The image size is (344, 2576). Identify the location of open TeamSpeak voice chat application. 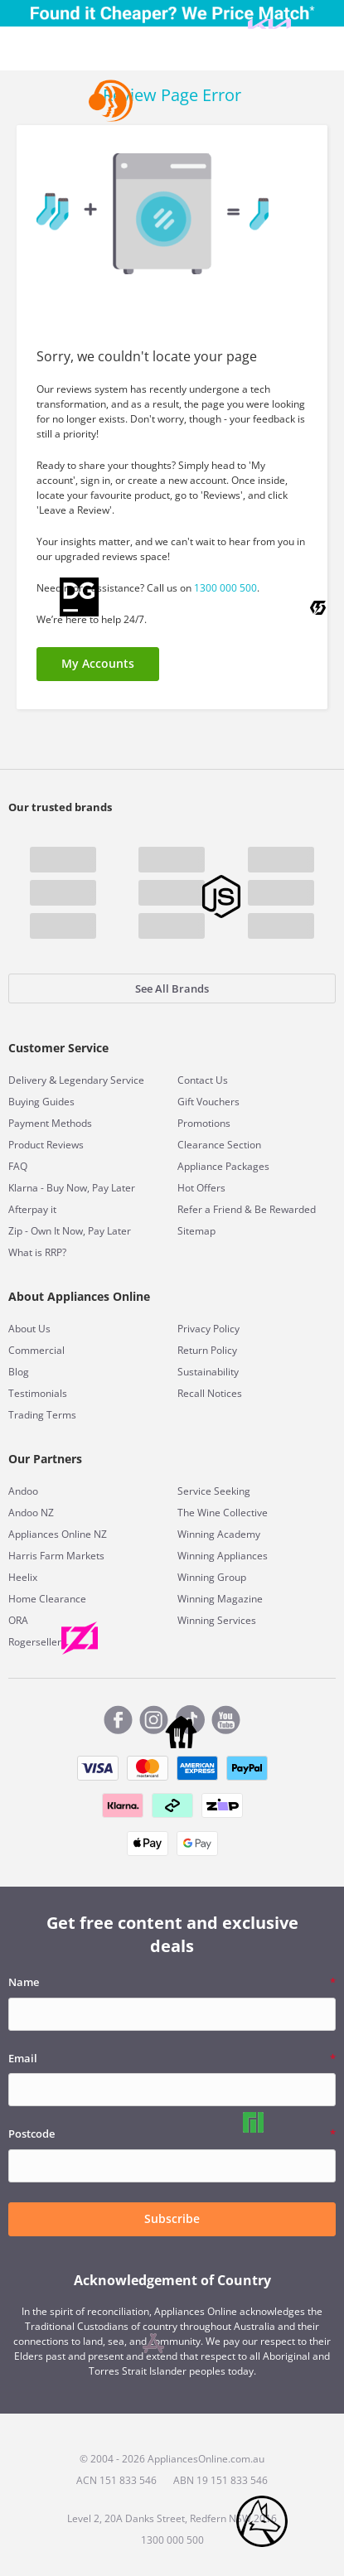
(110, 100).